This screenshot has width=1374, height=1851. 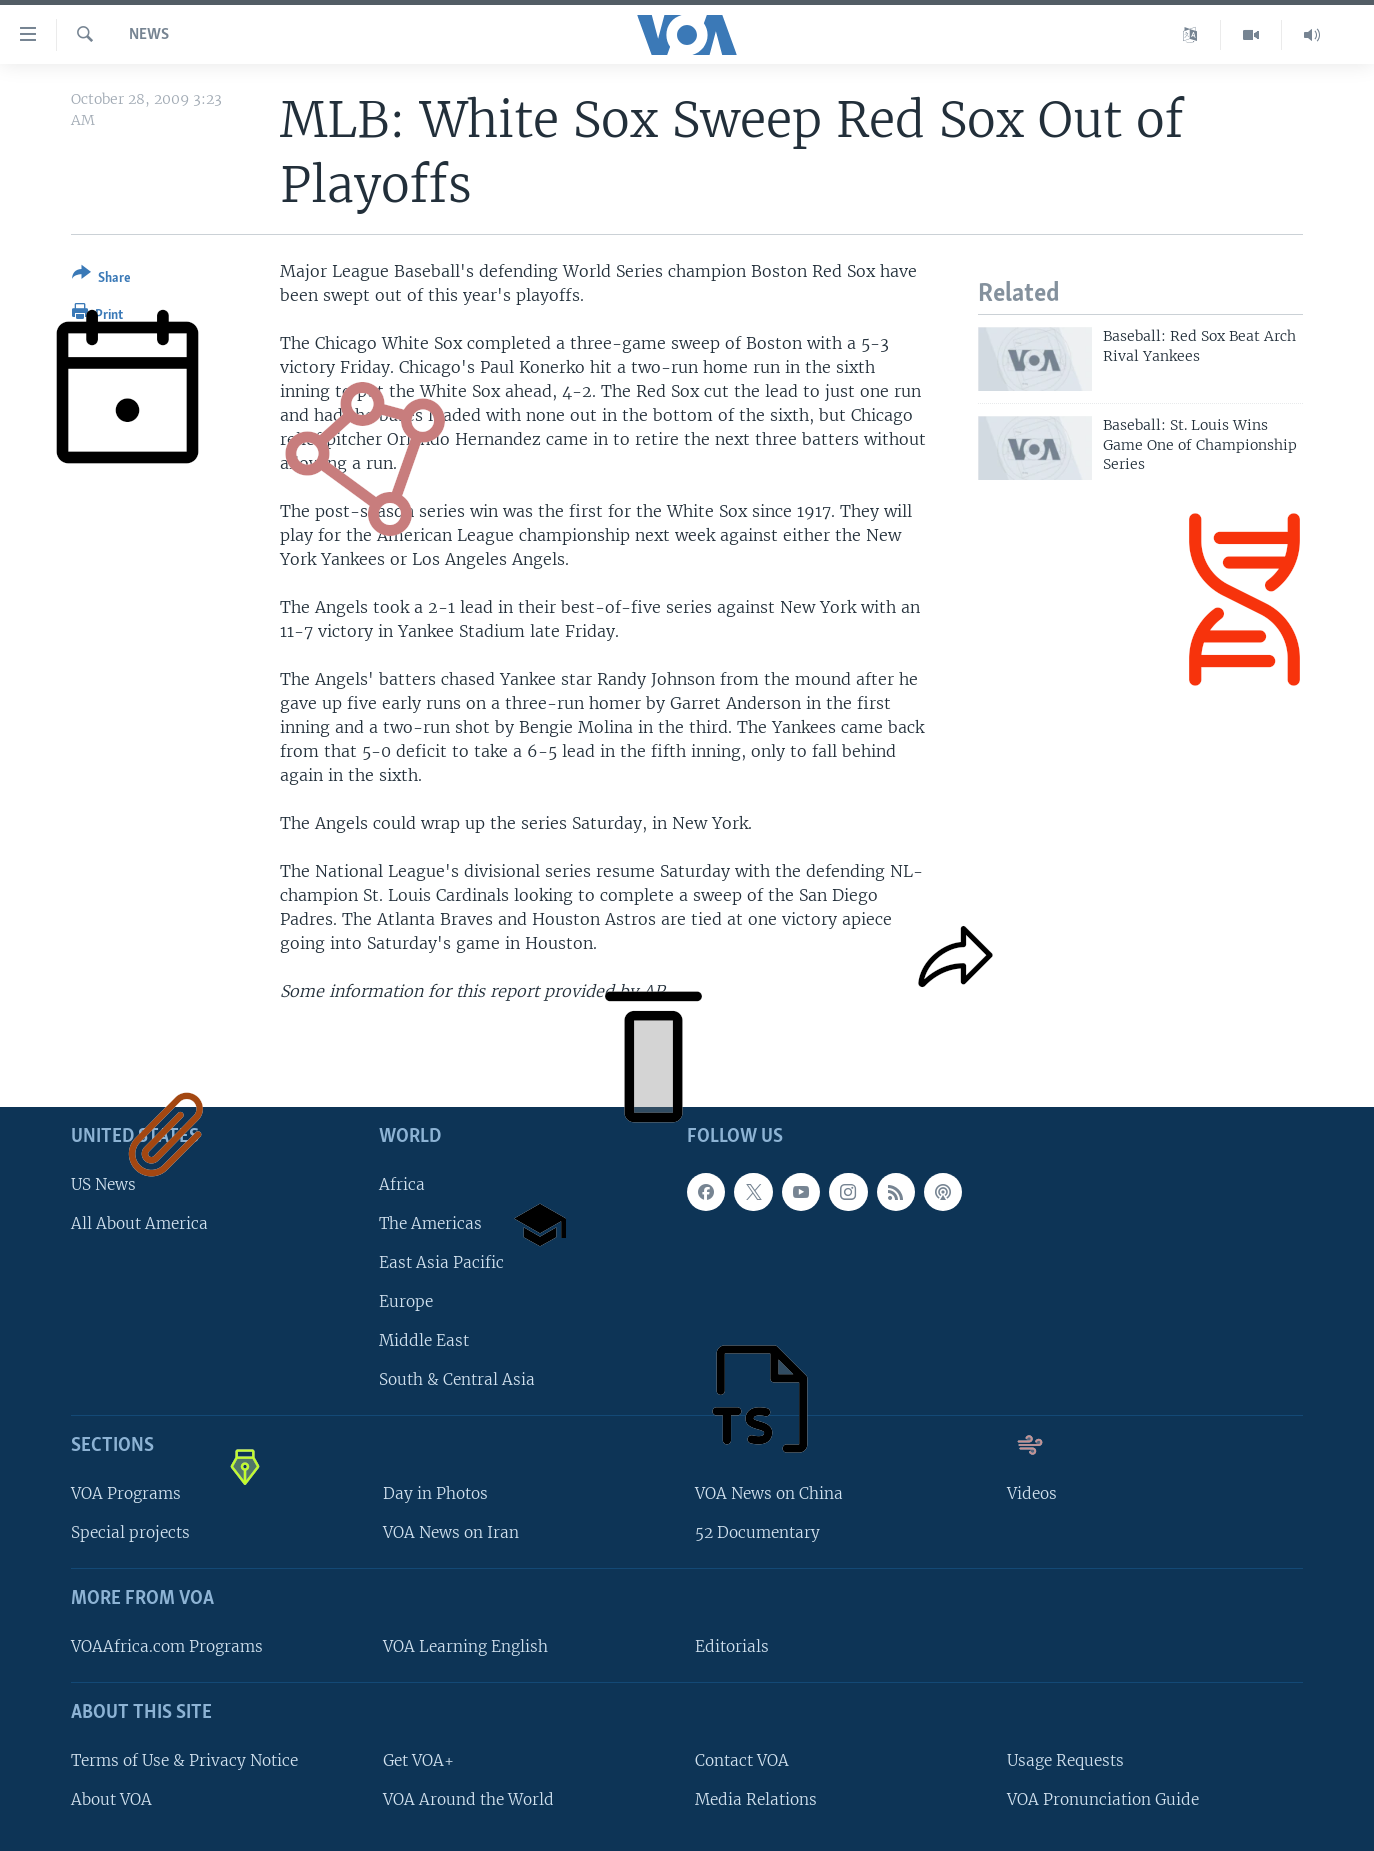 What do you see at coordinates (167, 1134) in the screenshot?
I see `attach a file to your message` at bounding box center [167, 1134].